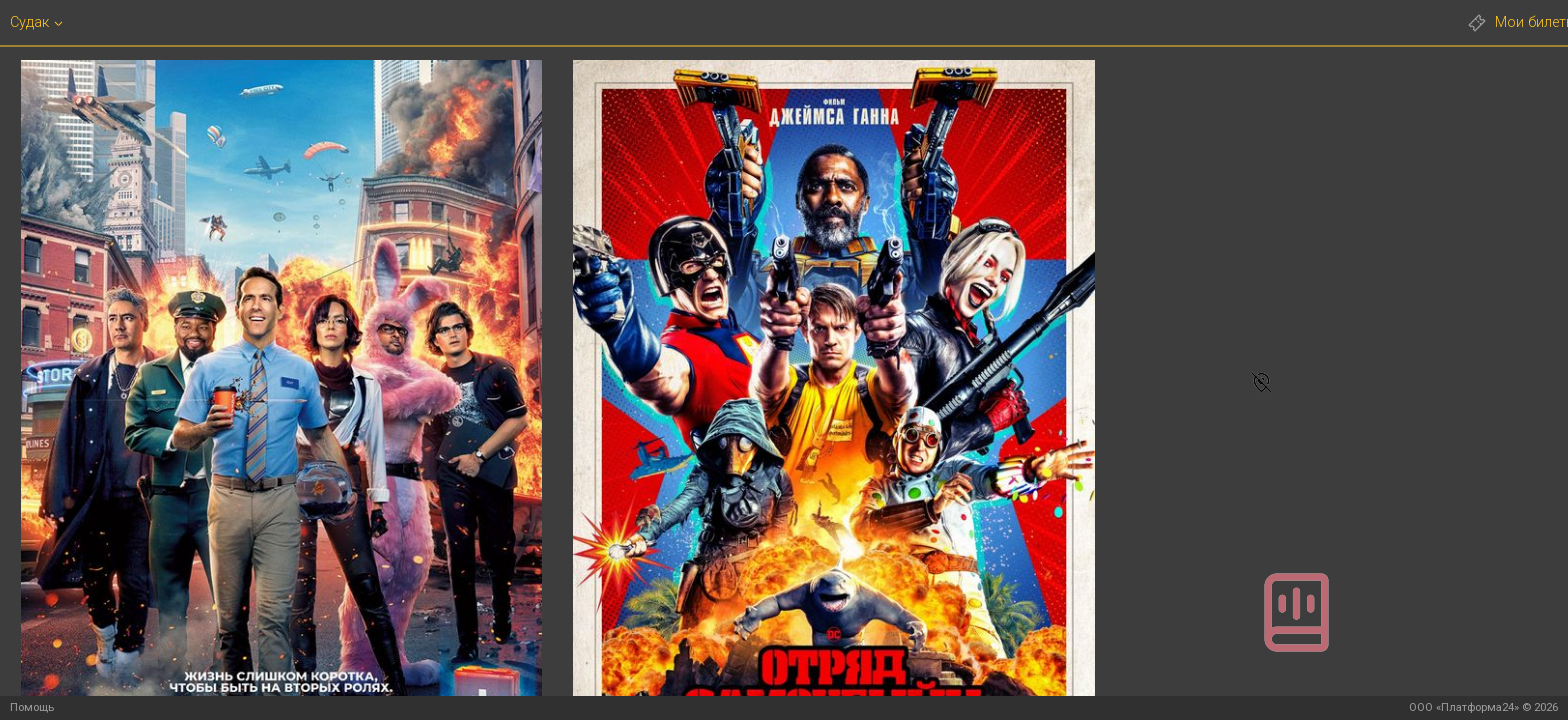  Describe the element at coordinates (1296, 612) in the screenshot. I see `access audiobook library` at that location.